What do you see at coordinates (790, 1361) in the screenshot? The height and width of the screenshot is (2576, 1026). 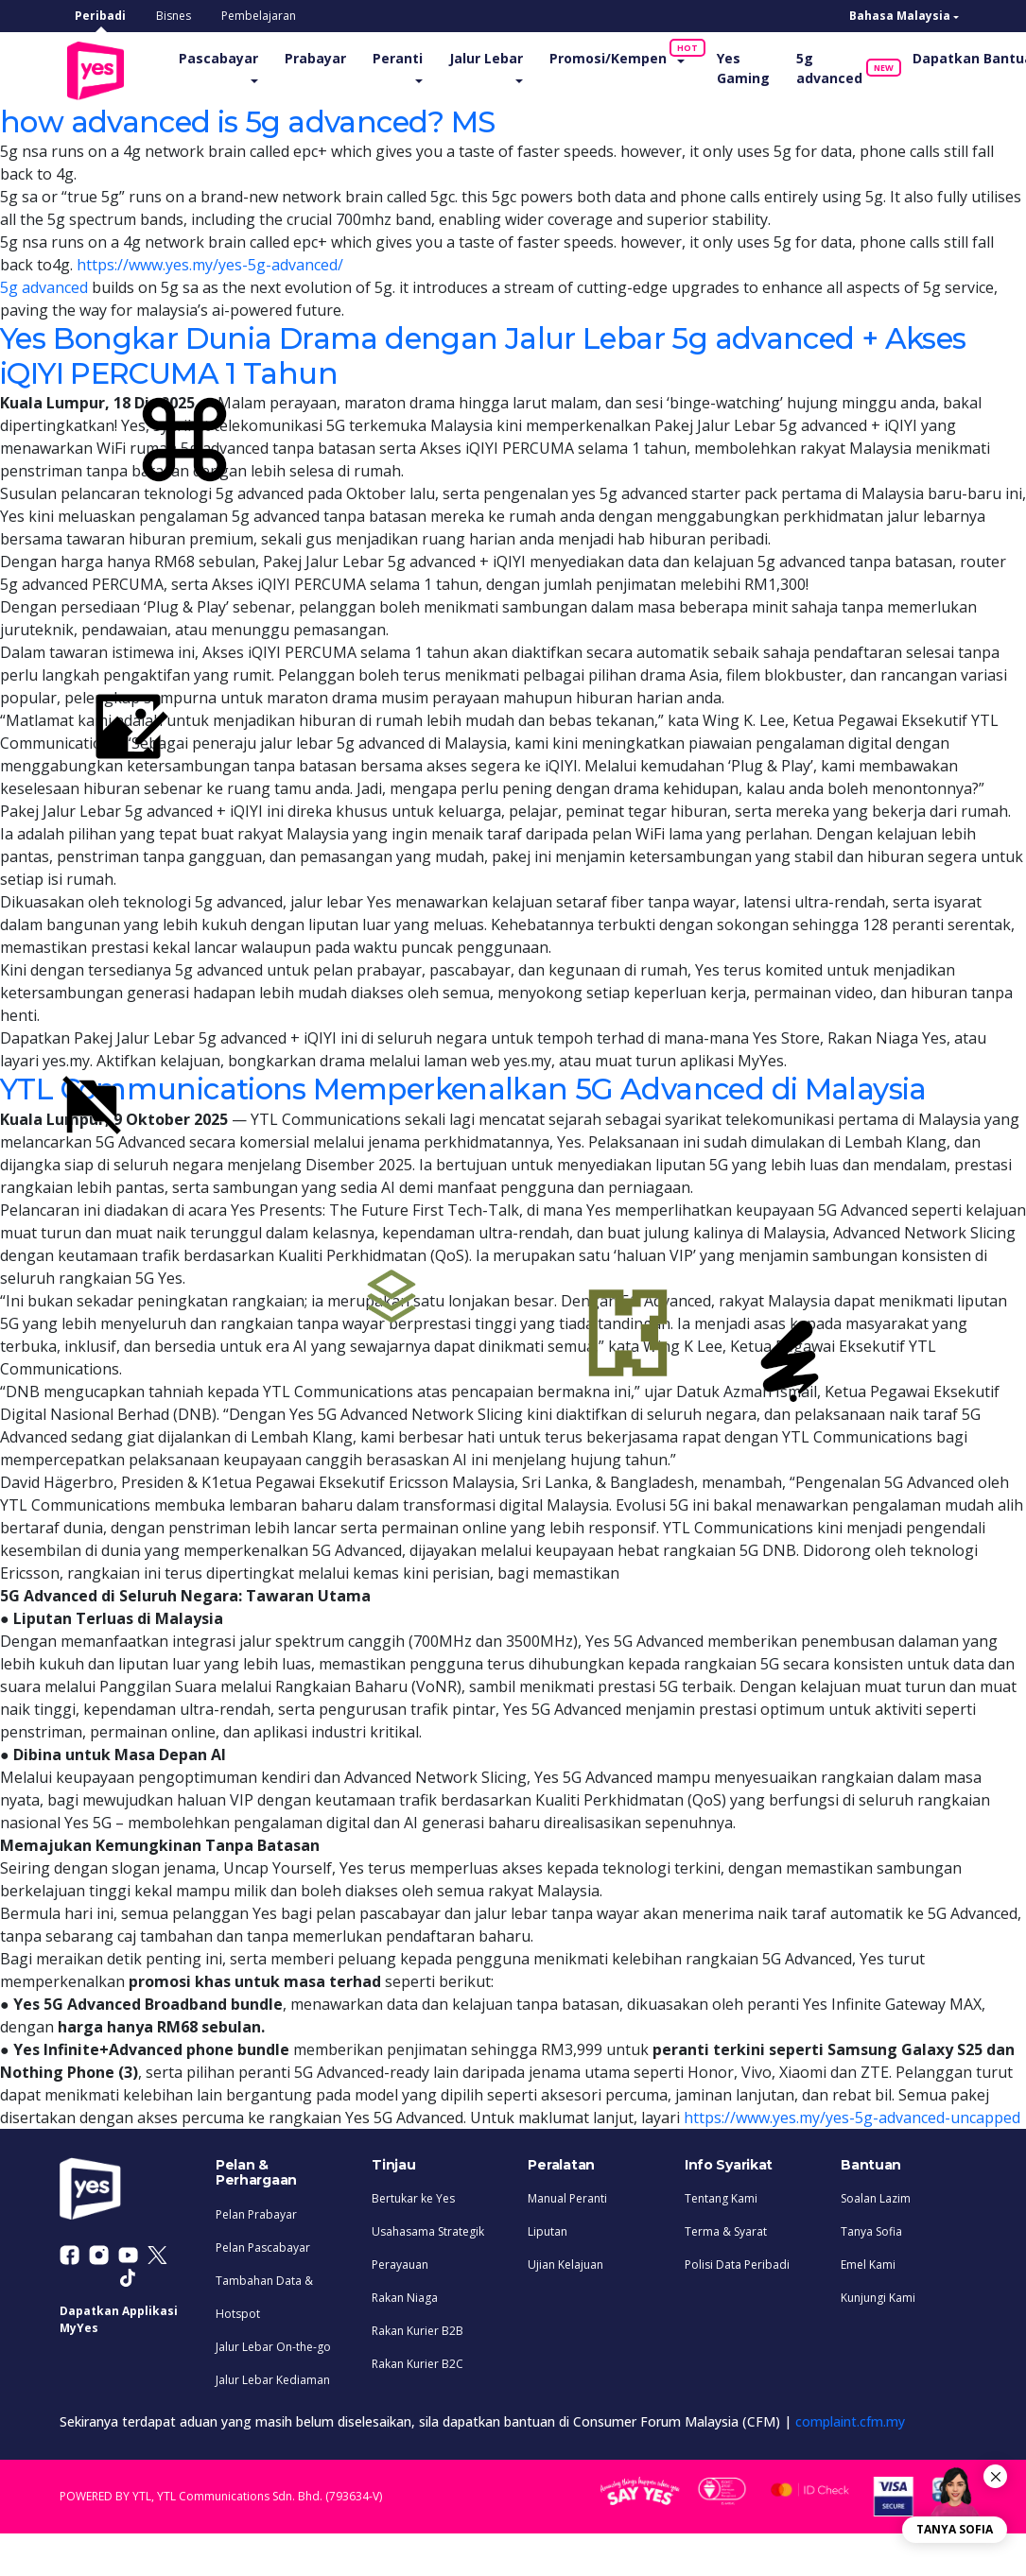 I see `visit envato marketplace` at bounding box center [790, 1361].